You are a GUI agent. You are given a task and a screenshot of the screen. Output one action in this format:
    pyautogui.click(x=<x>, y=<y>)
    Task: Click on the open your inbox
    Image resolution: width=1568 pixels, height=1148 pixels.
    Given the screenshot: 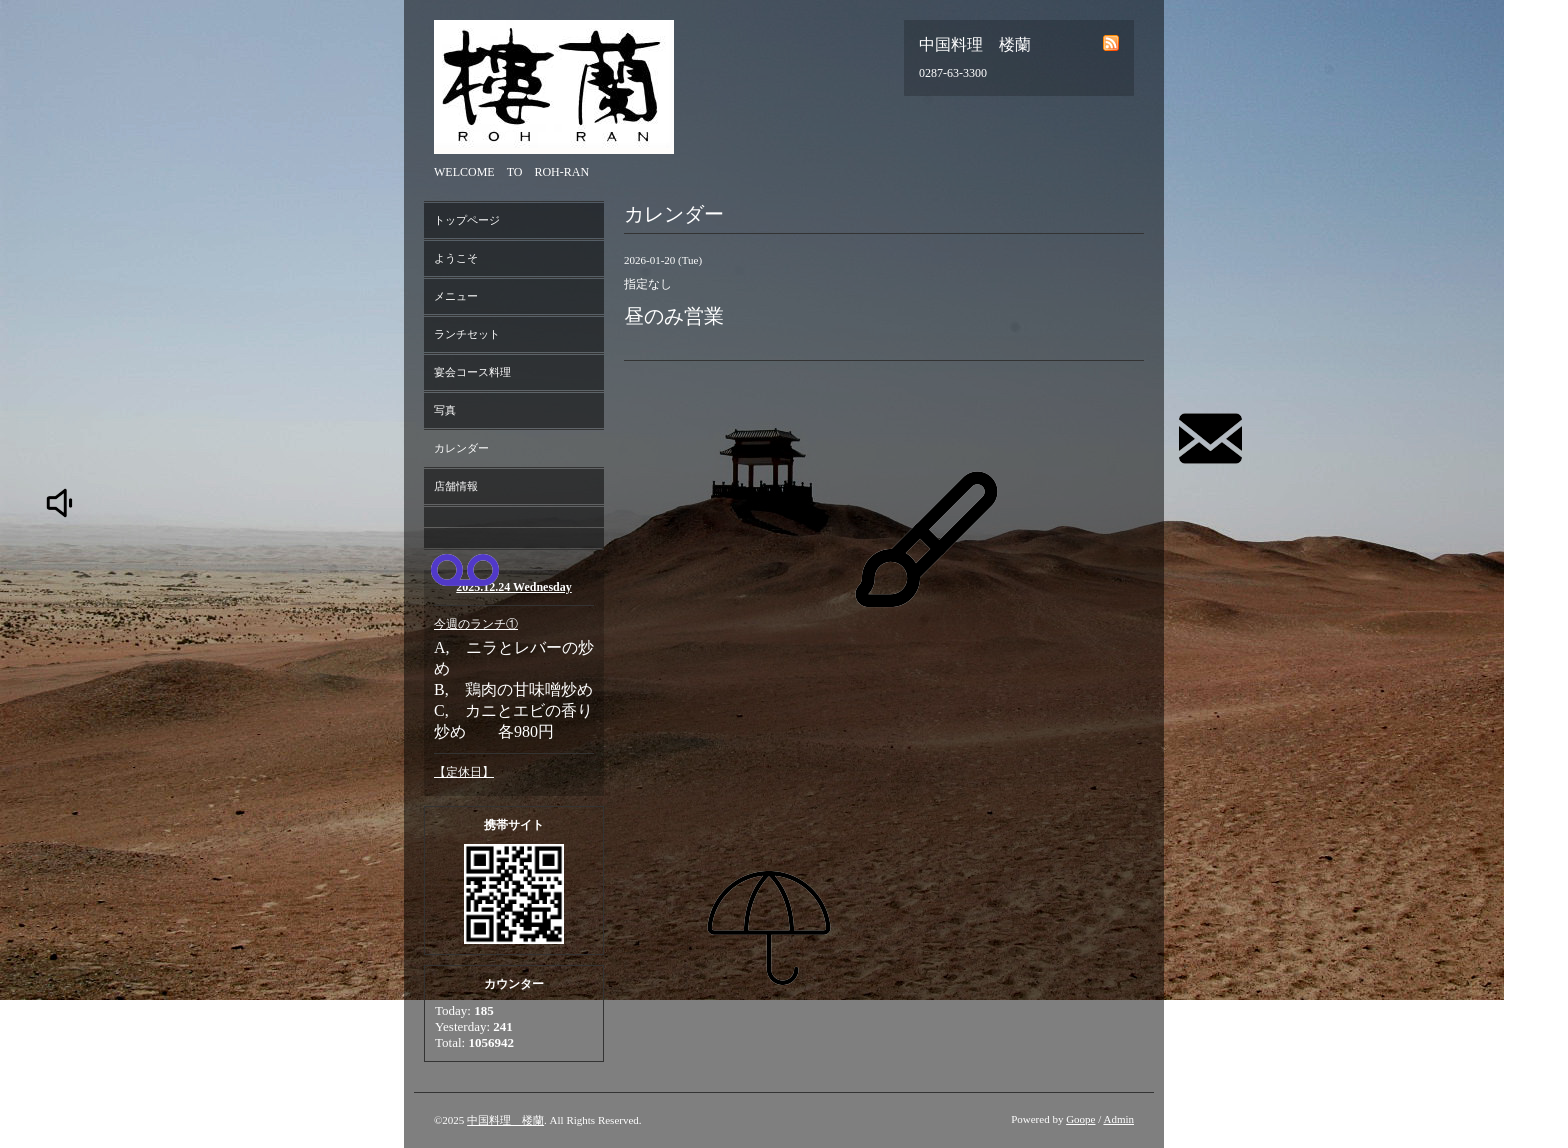 What is the action you would take?
    pyautogui.click(x=1210, y=438)
    